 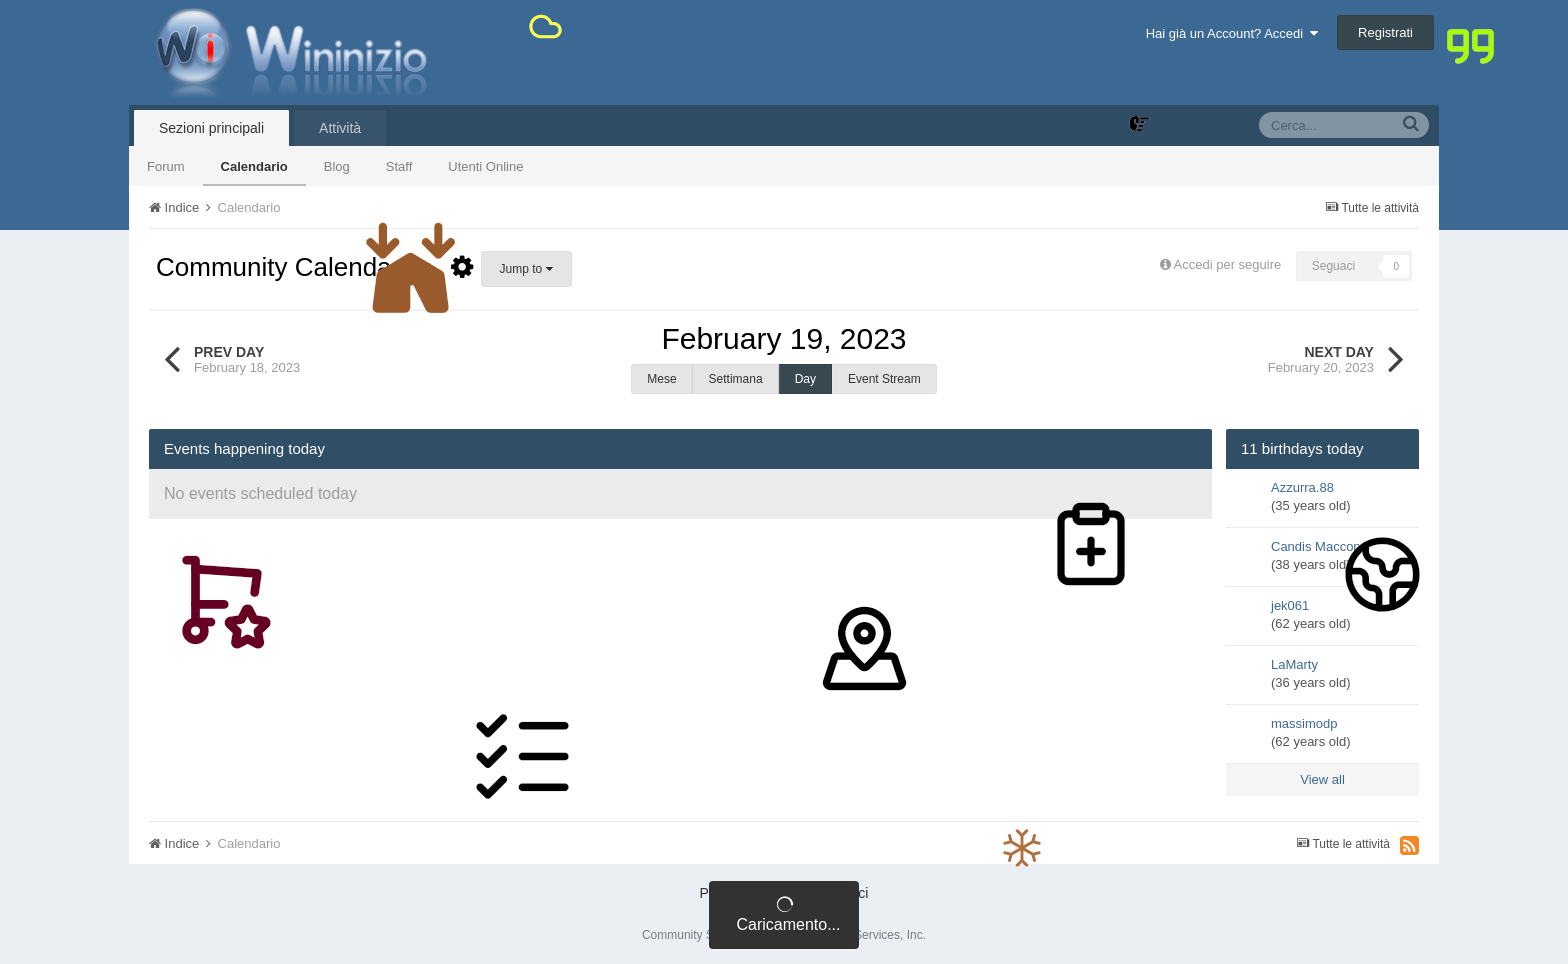 What do you see at coordinates (1091, 544) in the screenshot?
I see `add a new item to clipboard` at bounding box center [1091, 544].